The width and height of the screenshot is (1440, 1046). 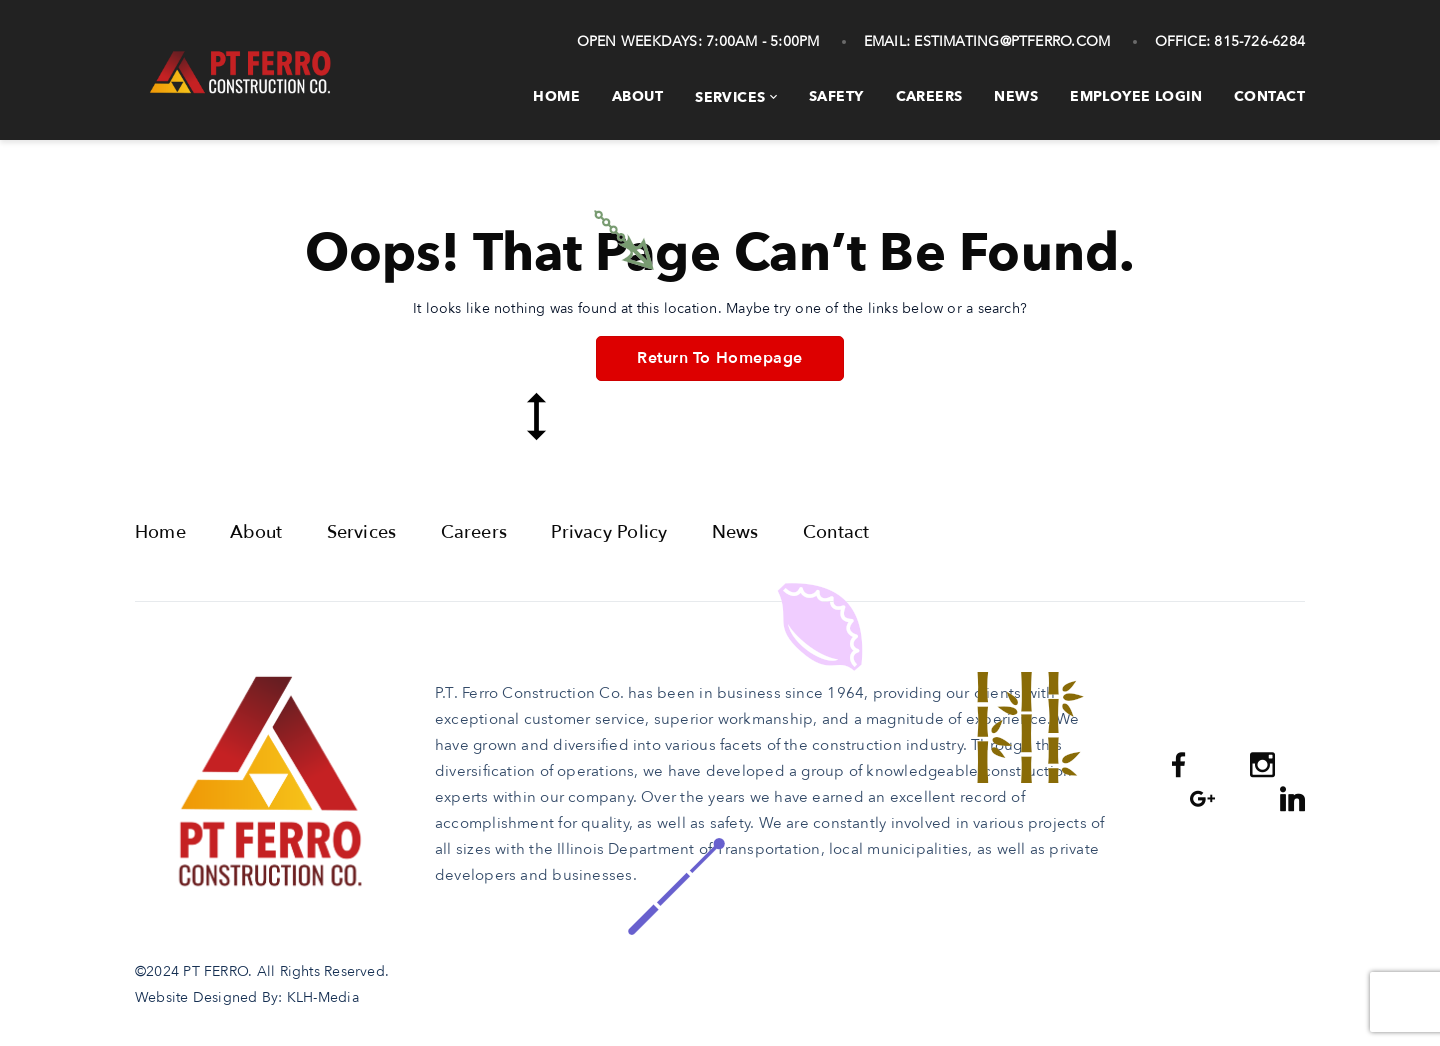 I want to click on equip harpoon weapon or grappling tool, so click(x=624, y=240).